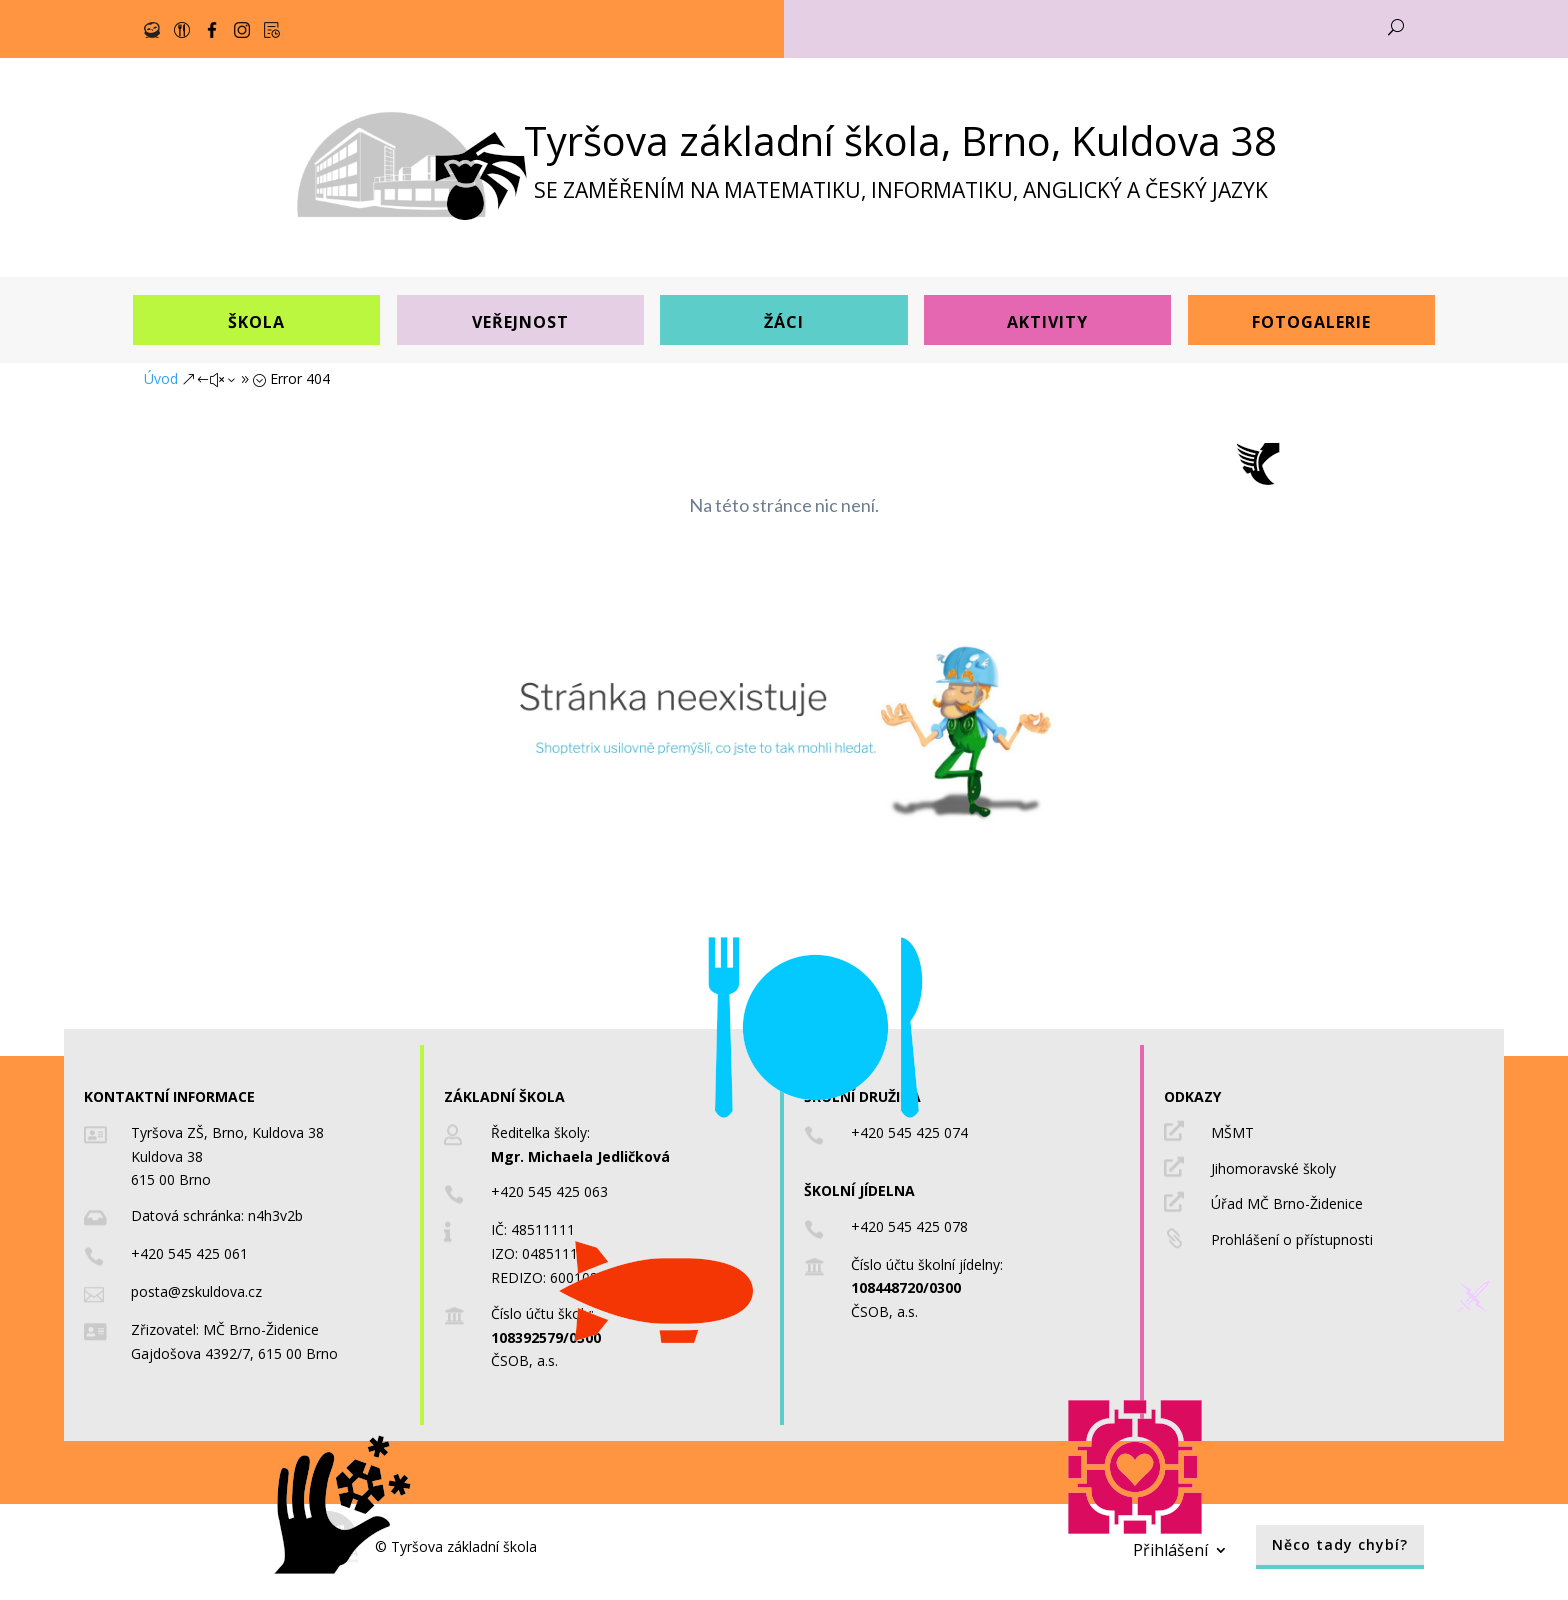 The width and height of the screenshot is (1568, 1600). I want to click on indicates airship or zeppelin-related content, so click(656, 1292).